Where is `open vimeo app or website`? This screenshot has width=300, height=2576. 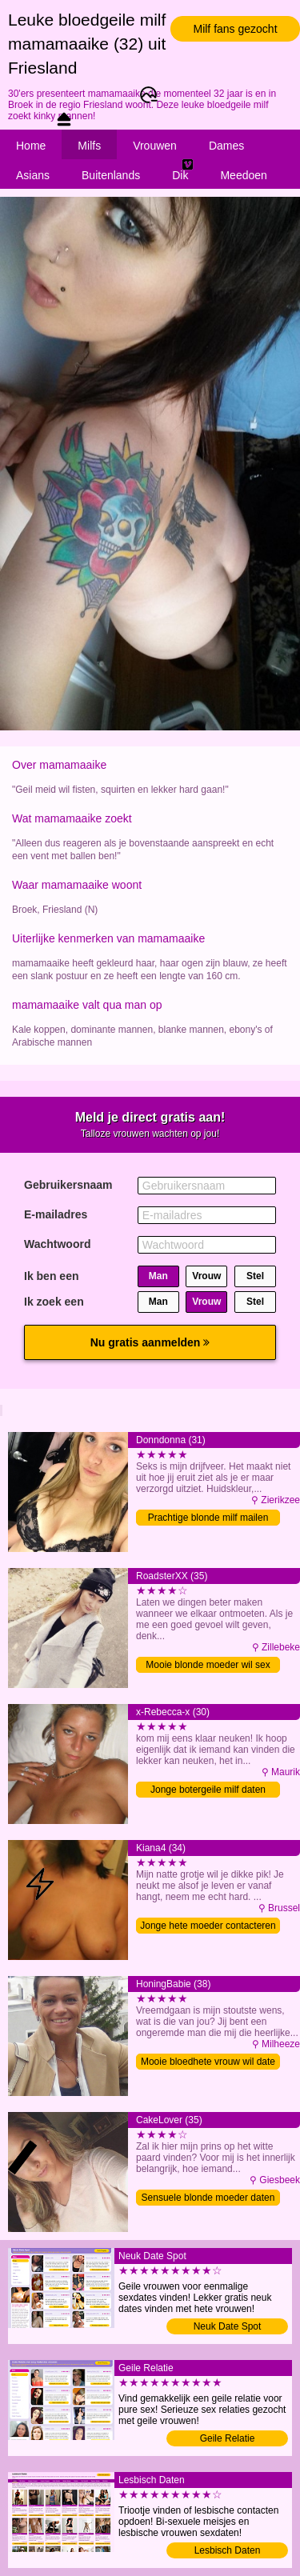
open vimeo app or website is located at coordinates (187, 164).